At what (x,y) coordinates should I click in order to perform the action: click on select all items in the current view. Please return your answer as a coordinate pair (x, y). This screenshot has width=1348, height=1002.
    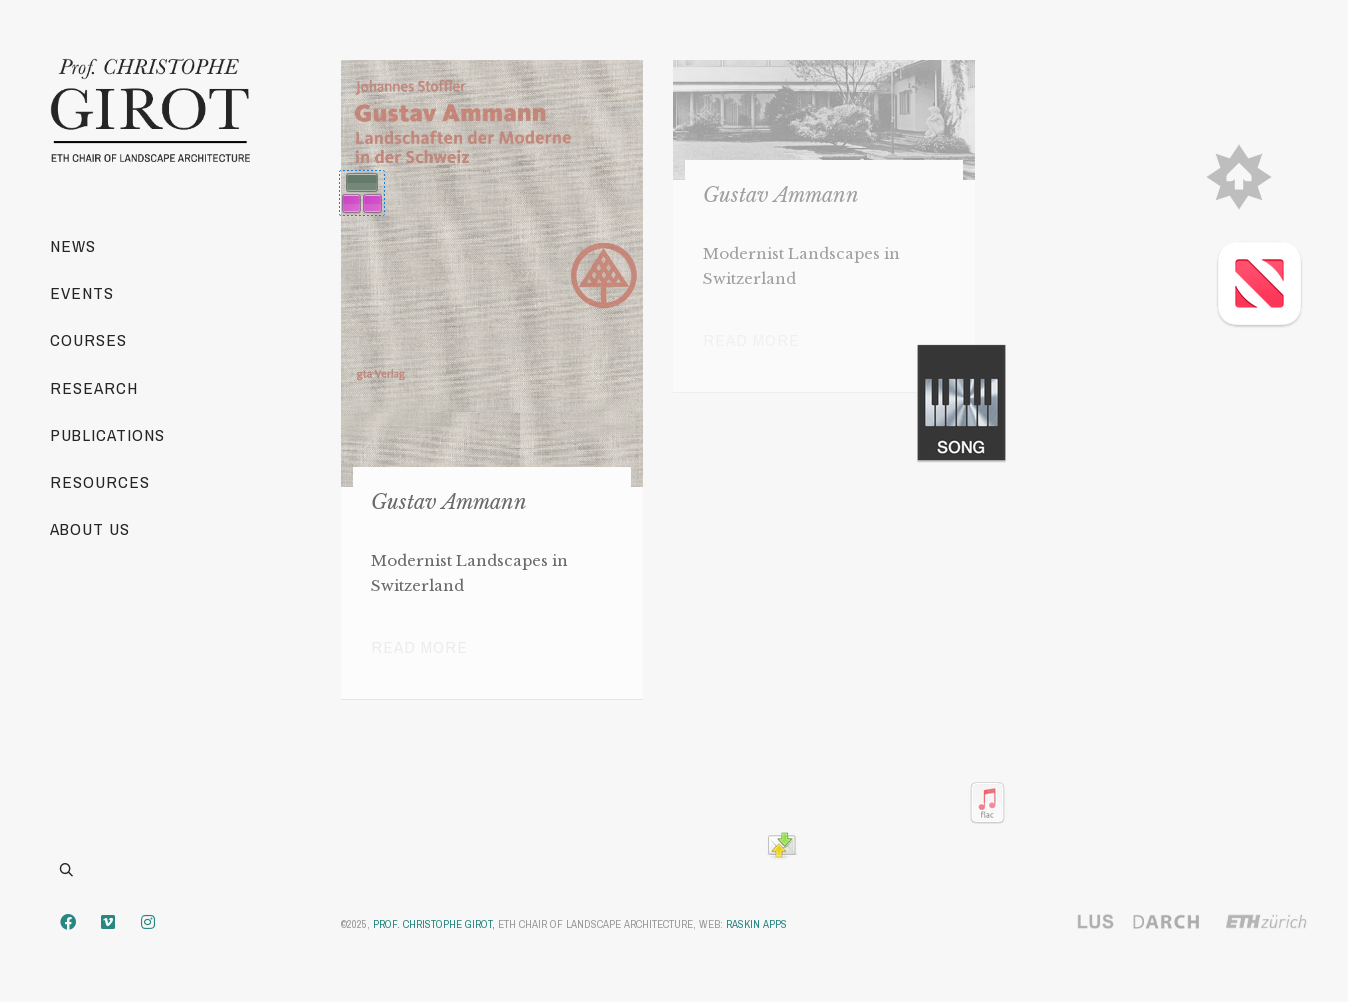
    Looking at the image, I should click on (362, 193).